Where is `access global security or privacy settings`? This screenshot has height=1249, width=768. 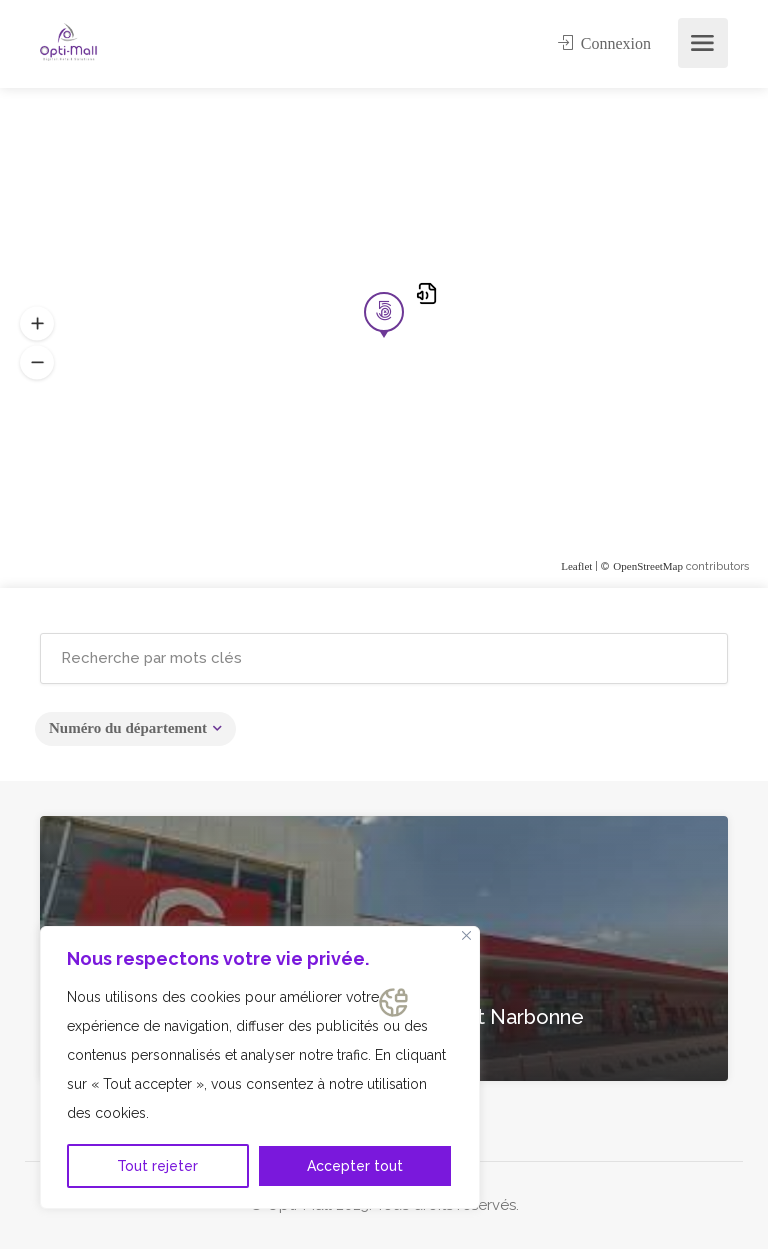
access global security or privacy settings is located at coordinates (393, 1002).